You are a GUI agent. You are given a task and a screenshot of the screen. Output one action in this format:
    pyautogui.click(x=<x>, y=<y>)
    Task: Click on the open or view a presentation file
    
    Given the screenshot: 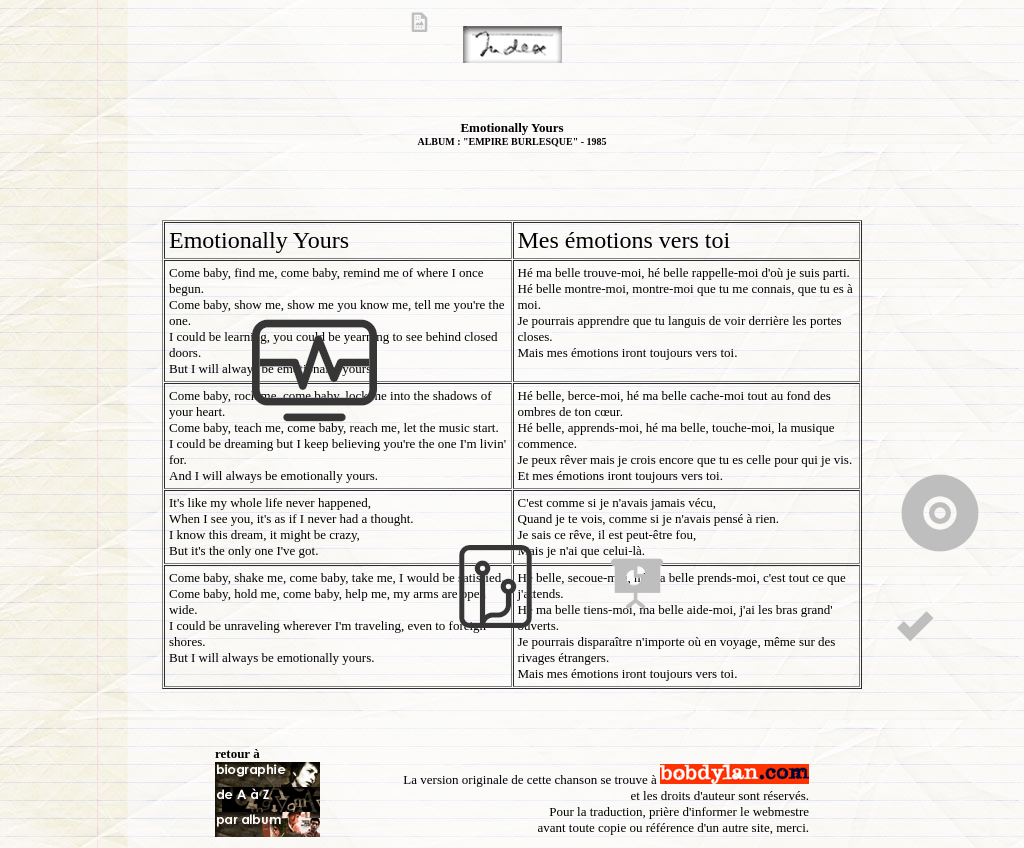 What is the action you would take?
    pyautogui.click(x=637, y=581)
    